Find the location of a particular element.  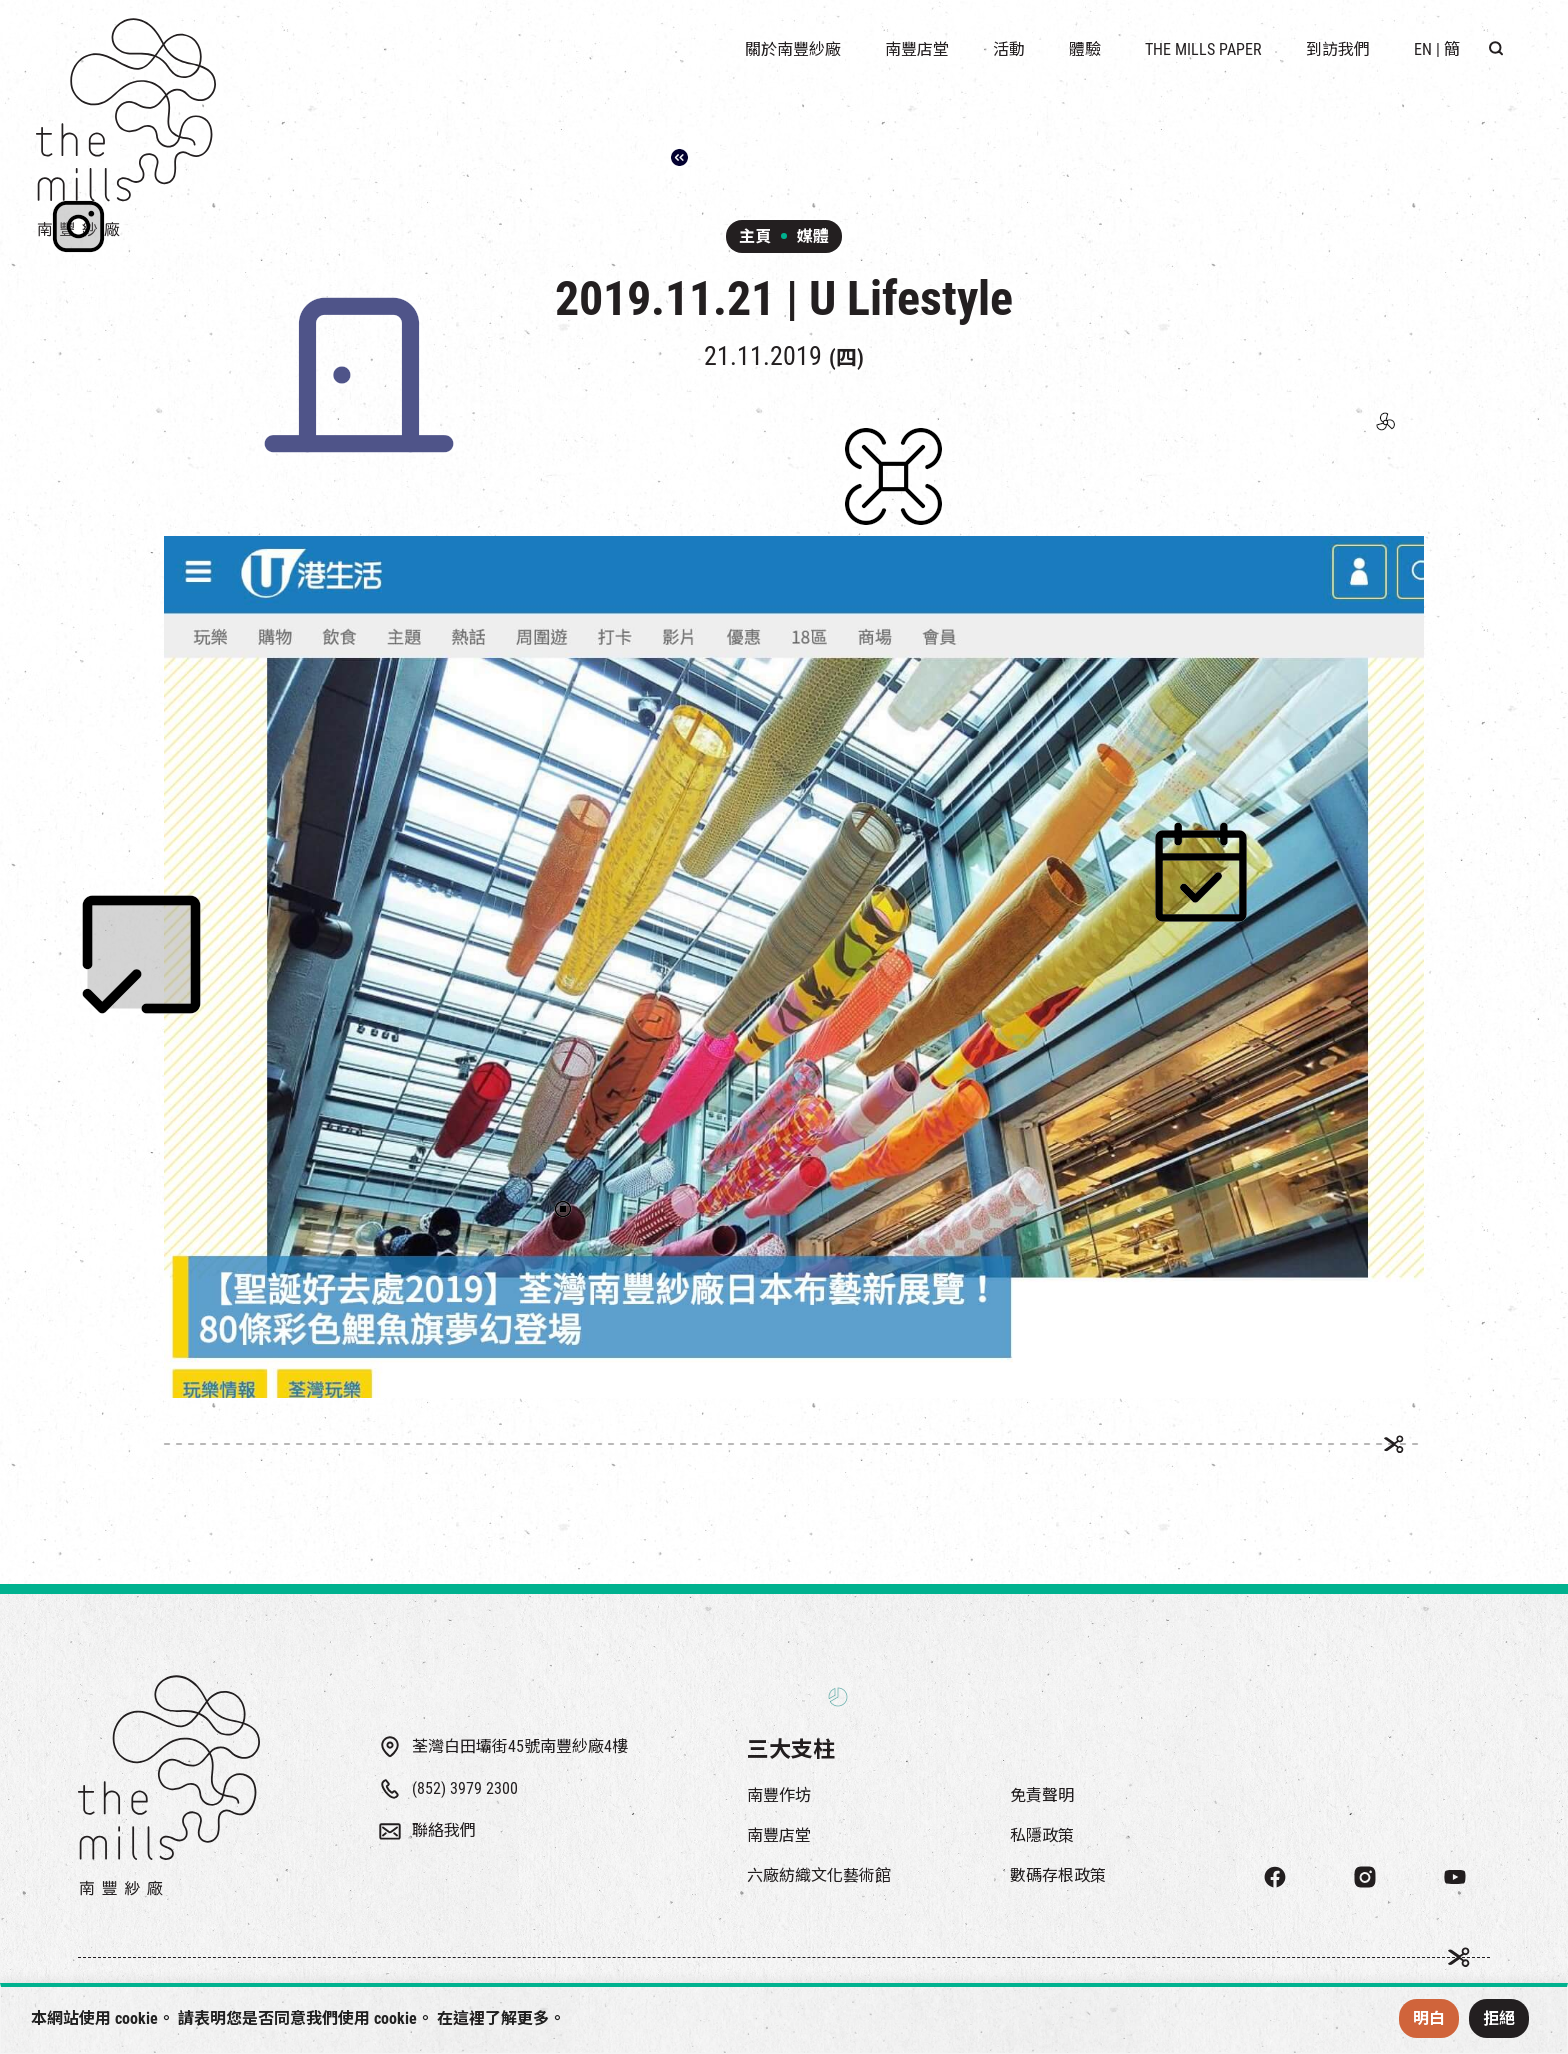

open instagram app is located at coordinates (78, 226).